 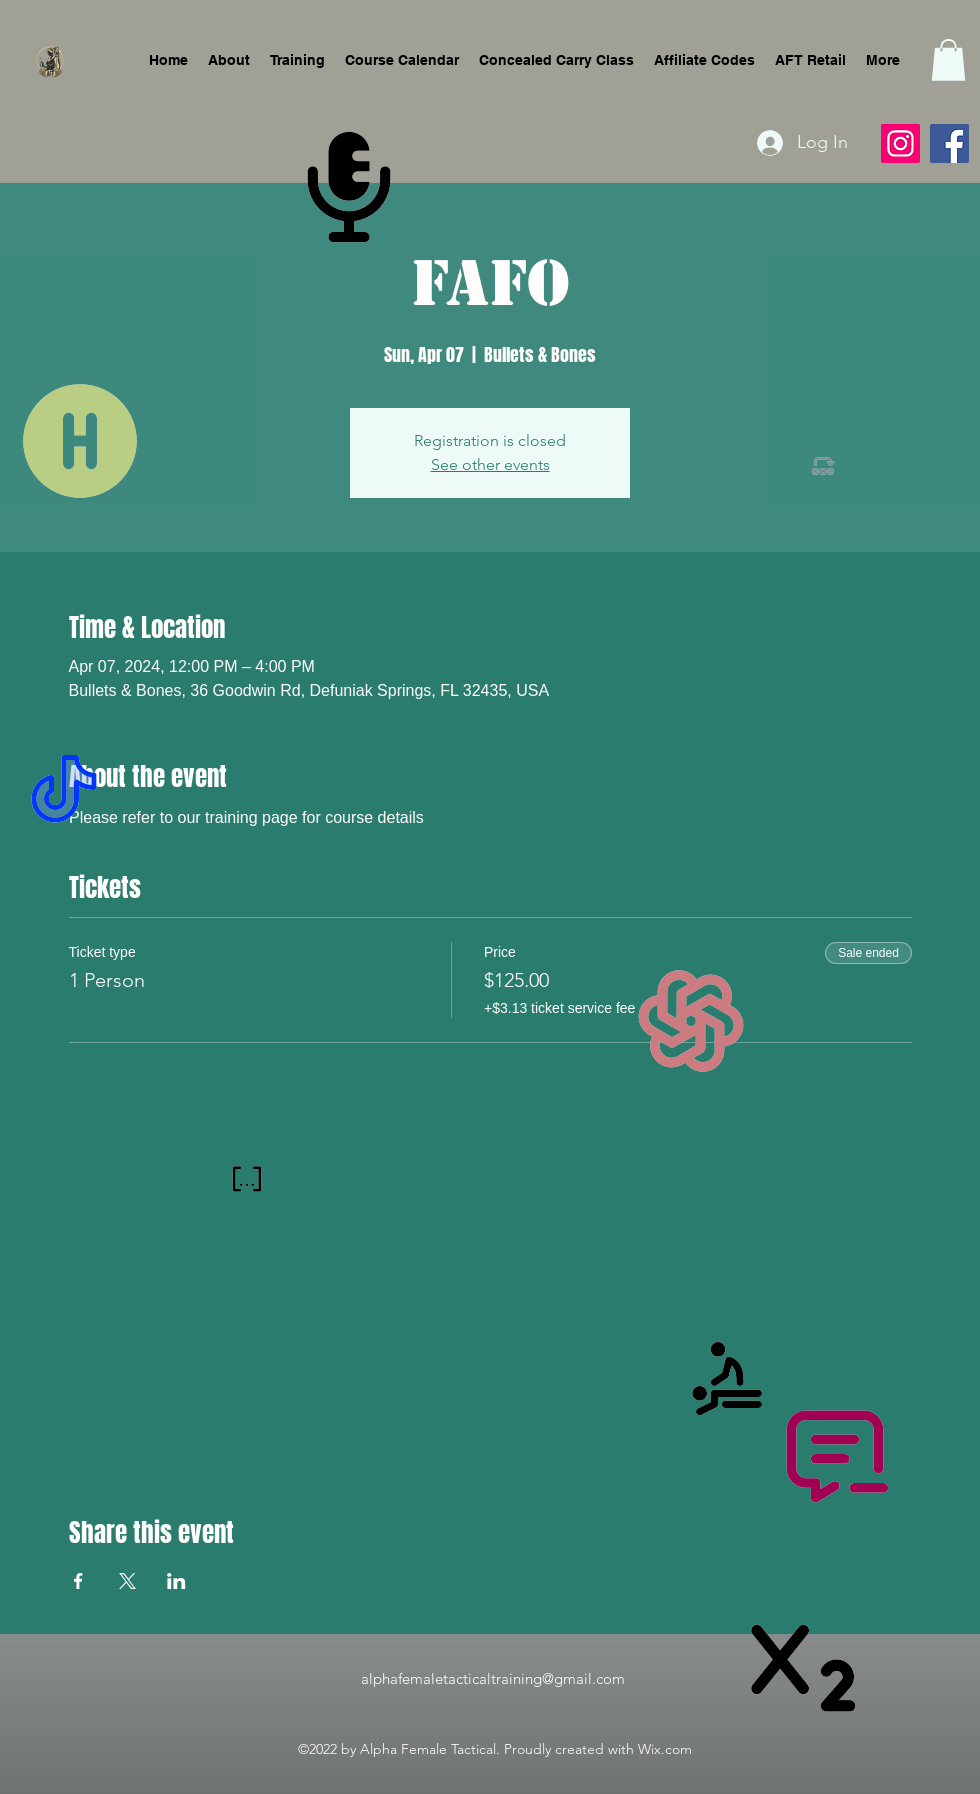 What do you see at coordinates (247, 1179) in the screenshot?
I see `contains or groups related content` at bounding box center [247, 1179].